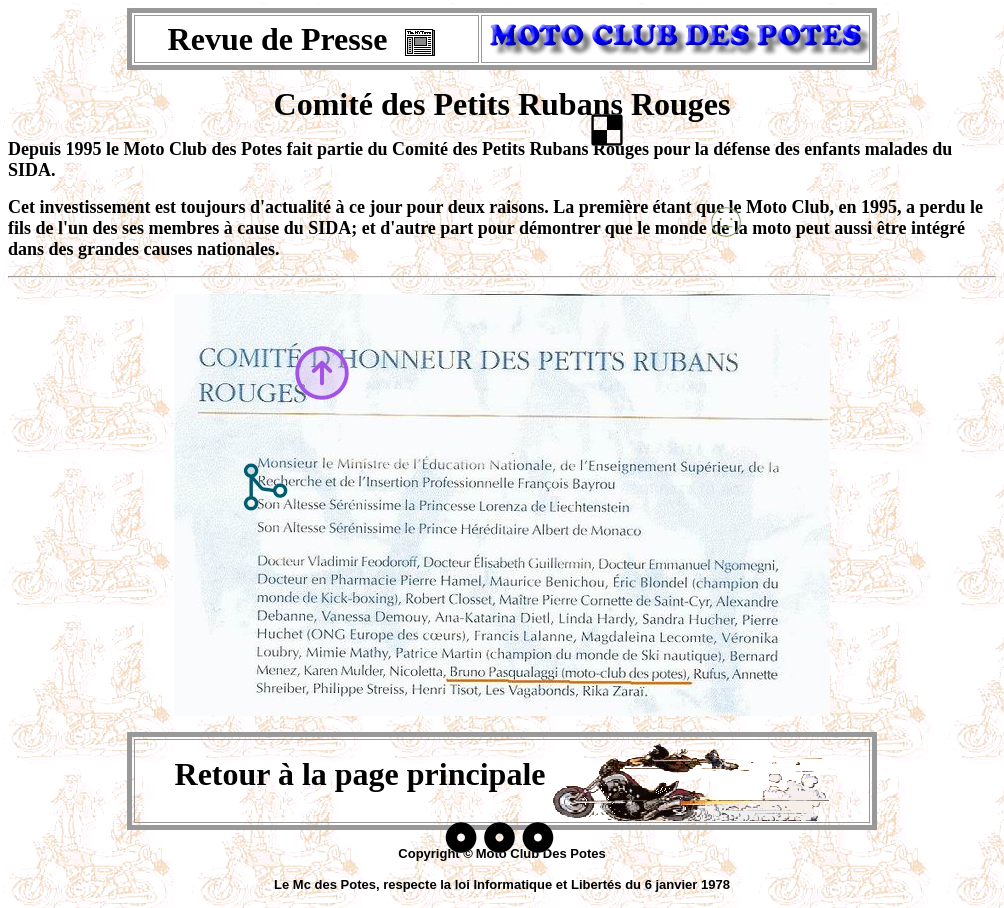  Describe the element at coordinates (499, 837) in the screenshot. I see `open more options menu` at that location.